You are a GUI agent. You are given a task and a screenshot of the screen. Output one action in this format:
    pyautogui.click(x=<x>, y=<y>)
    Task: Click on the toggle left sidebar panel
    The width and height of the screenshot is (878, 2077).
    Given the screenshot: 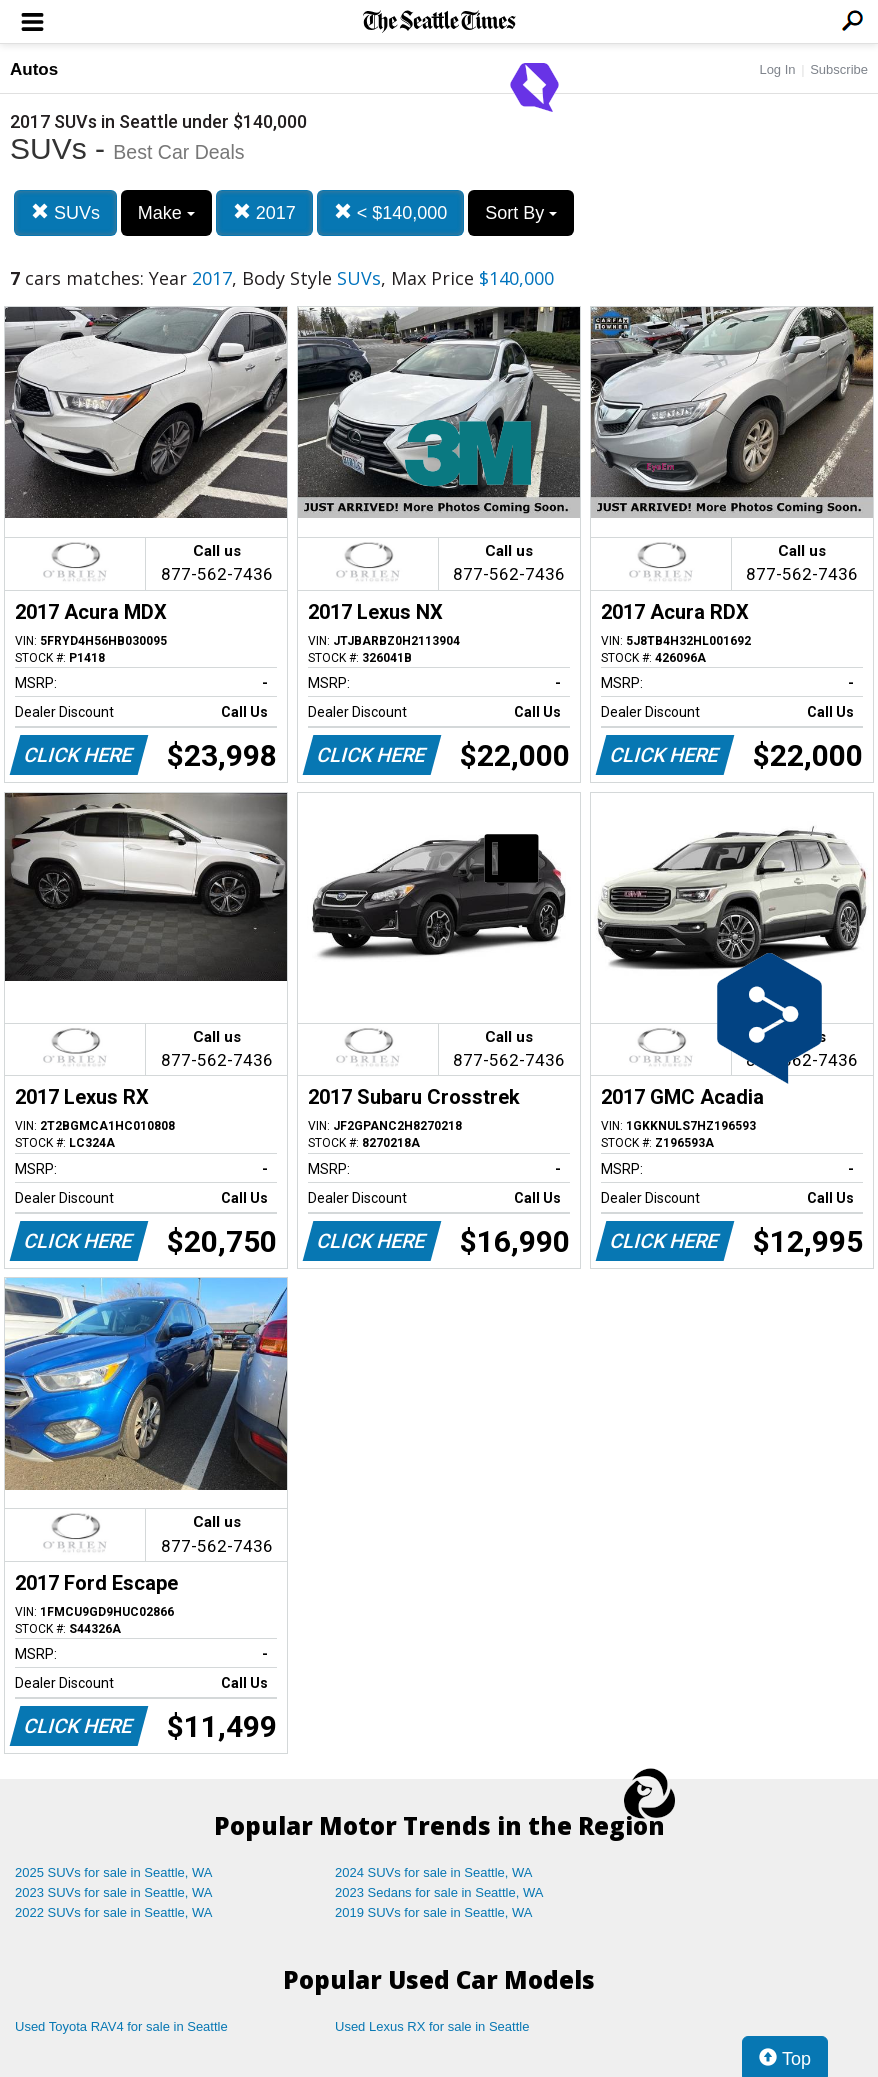 What is the action you would take?
    pyautogui.click(x=511, y=858)
    